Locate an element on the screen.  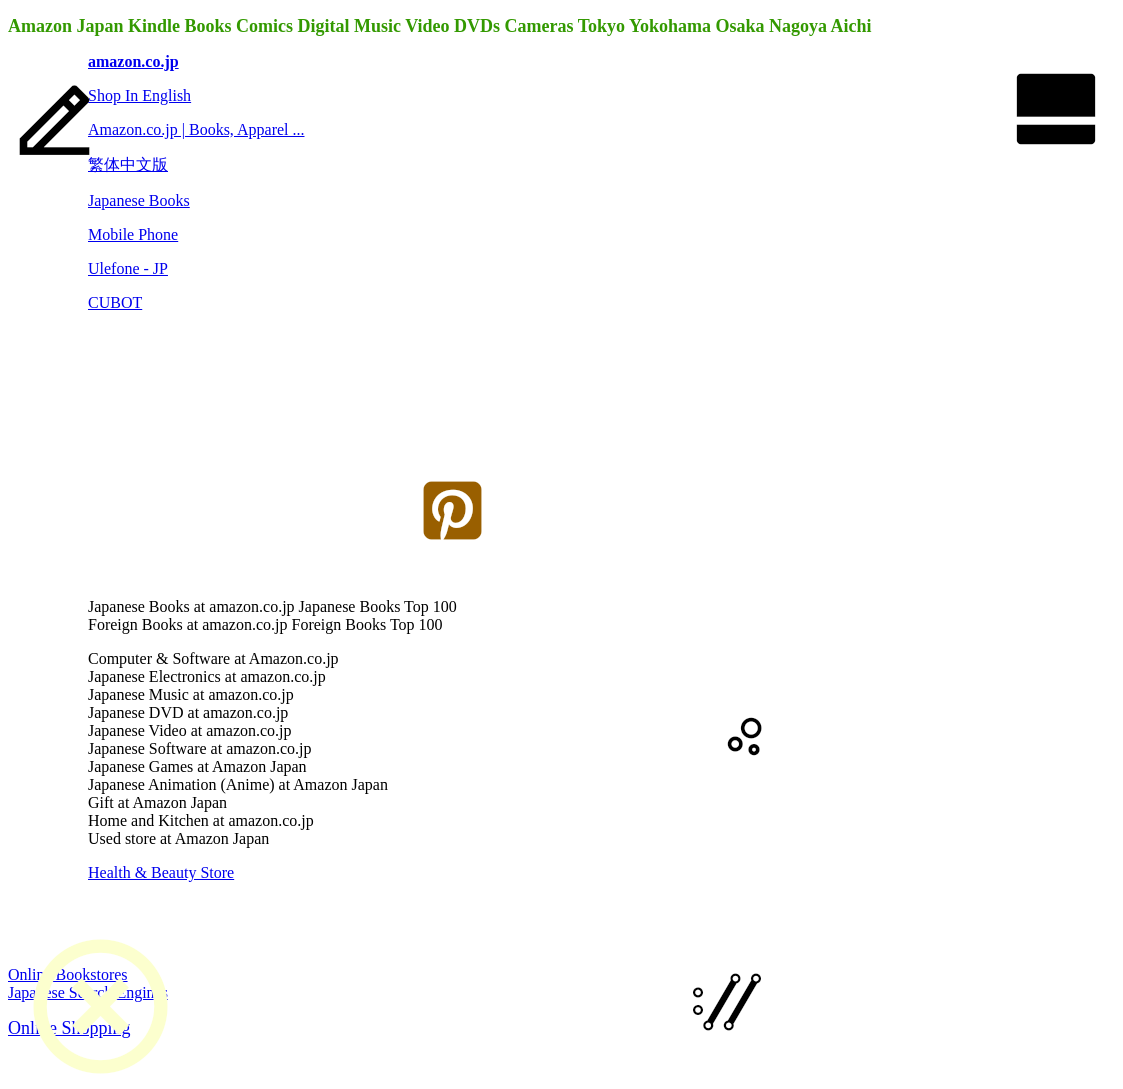
visit curl website or documentation is located at coordinates (727, 1002).